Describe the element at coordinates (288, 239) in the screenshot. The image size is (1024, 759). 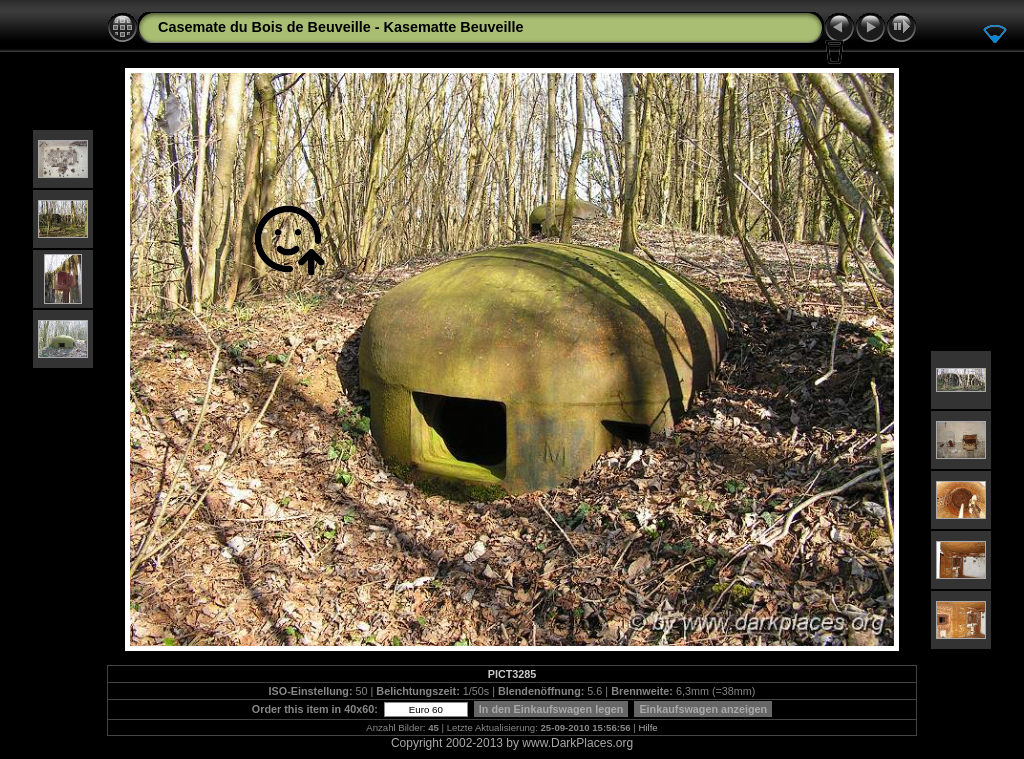
I see `improve mood or increase happiness level` at that location.